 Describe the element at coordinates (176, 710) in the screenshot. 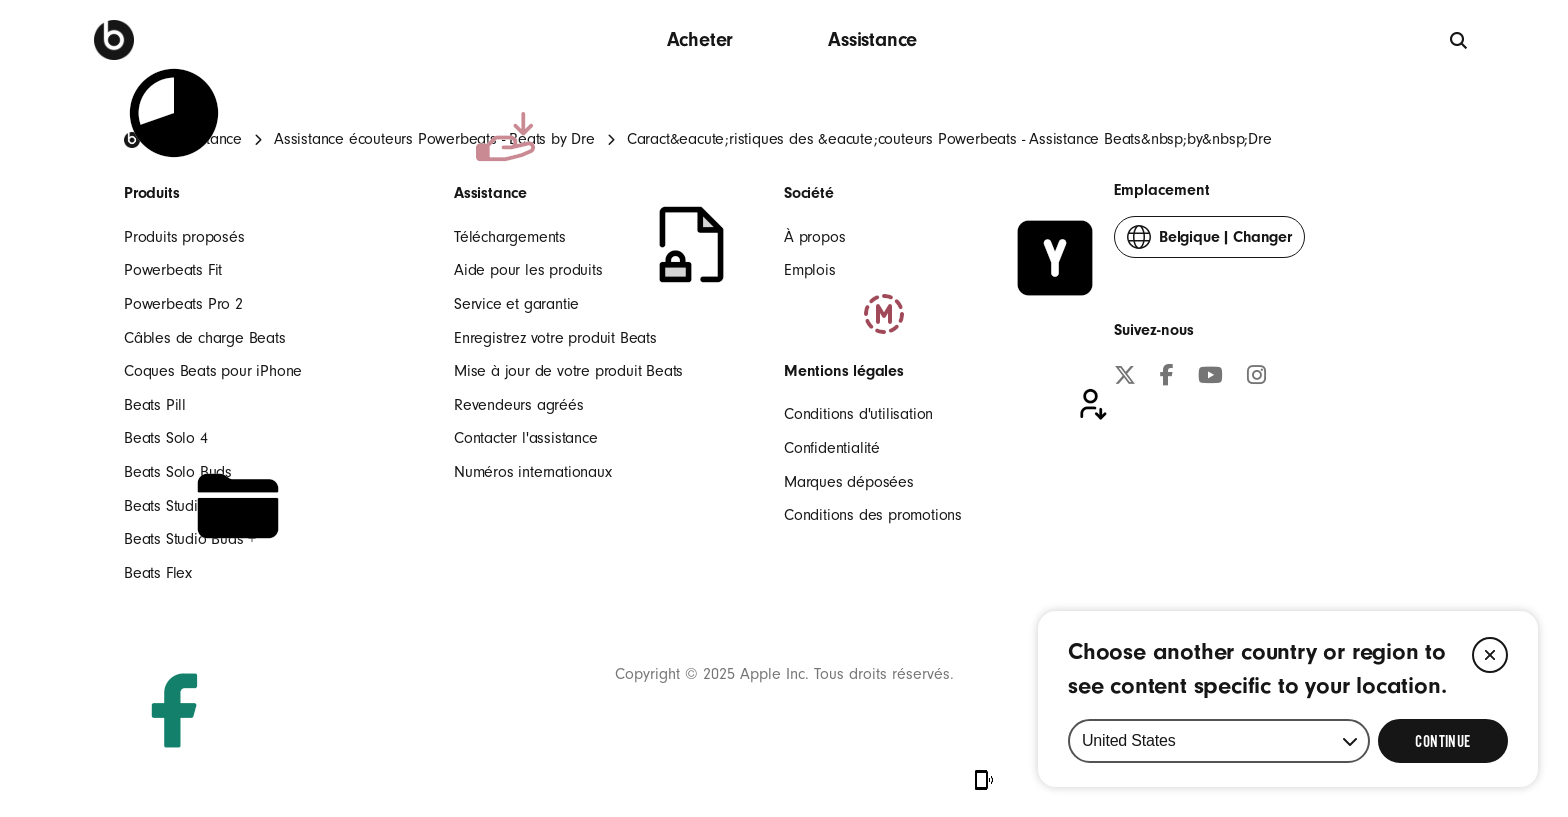

I see `open Facebook app` at that location.